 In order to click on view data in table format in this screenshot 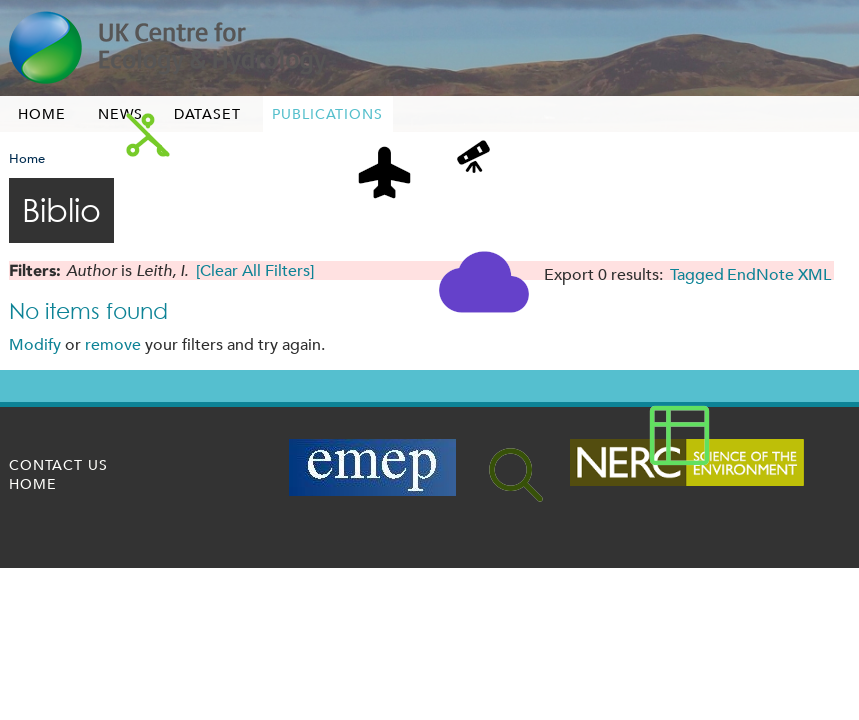, I will do `click(679, 435)`.